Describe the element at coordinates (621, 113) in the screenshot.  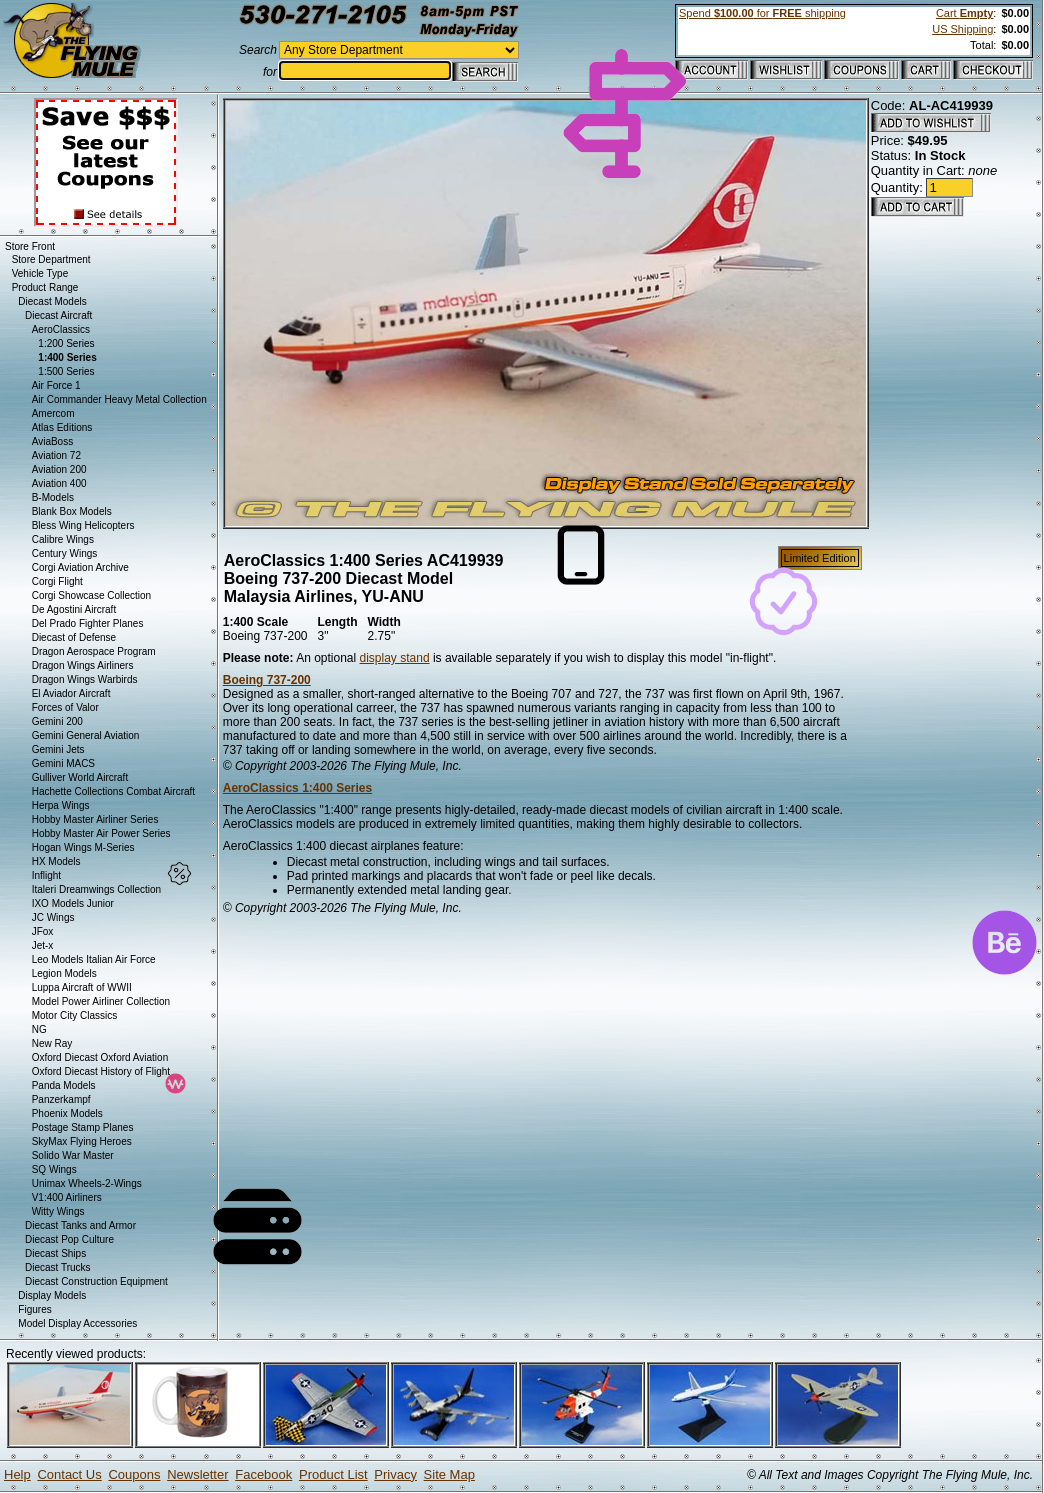
I see `get directions to a destination` at that location.